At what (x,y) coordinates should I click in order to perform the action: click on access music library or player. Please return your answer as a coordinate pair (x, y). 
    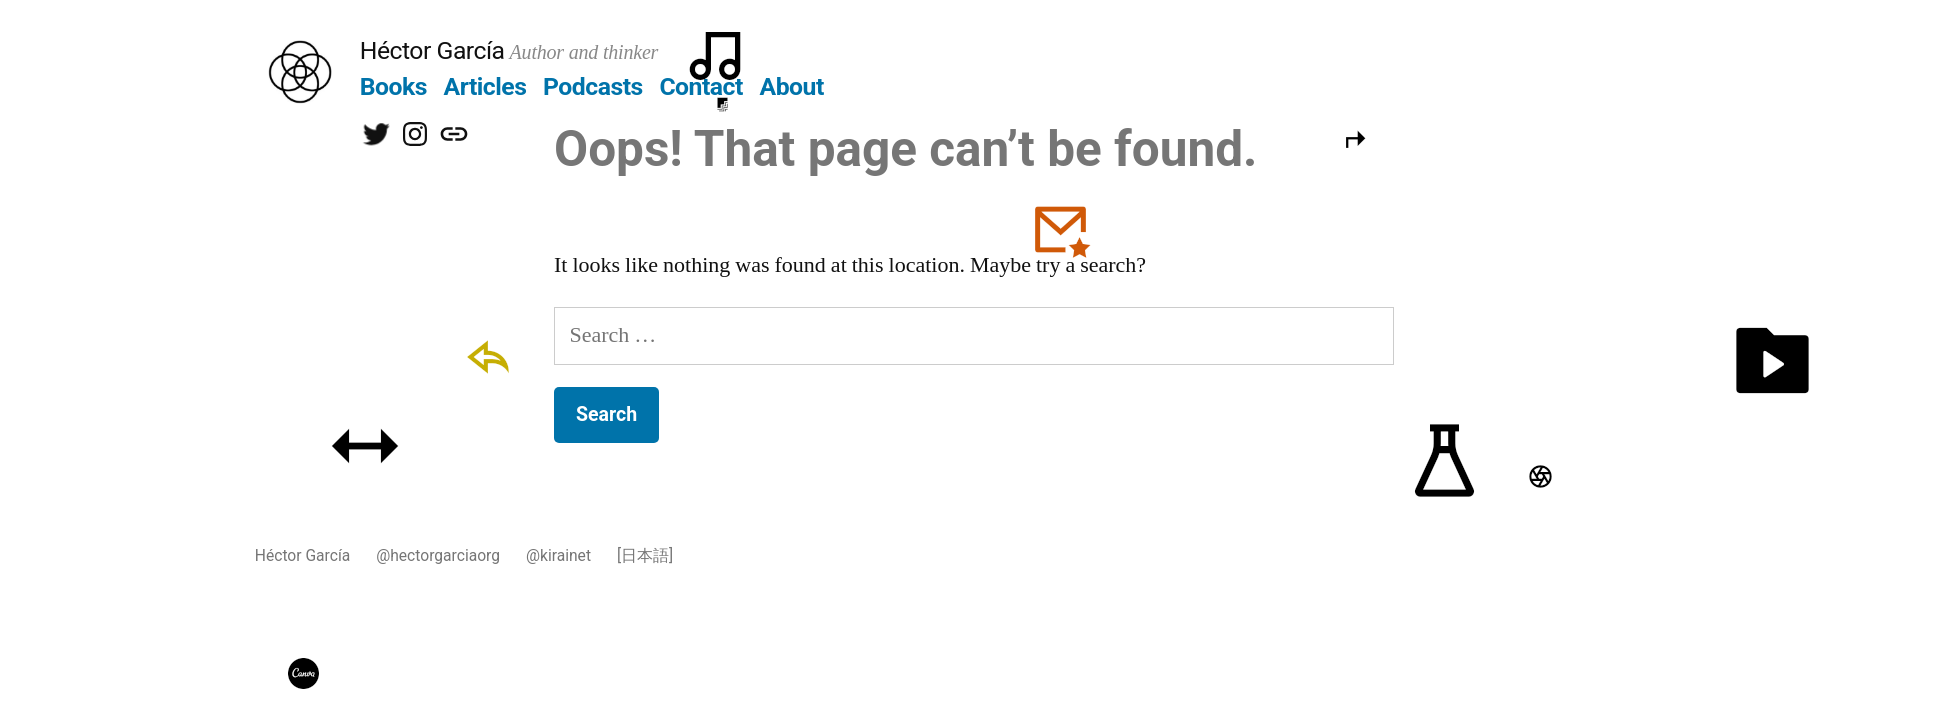
    Looking at the image, I should click on (719, 56).